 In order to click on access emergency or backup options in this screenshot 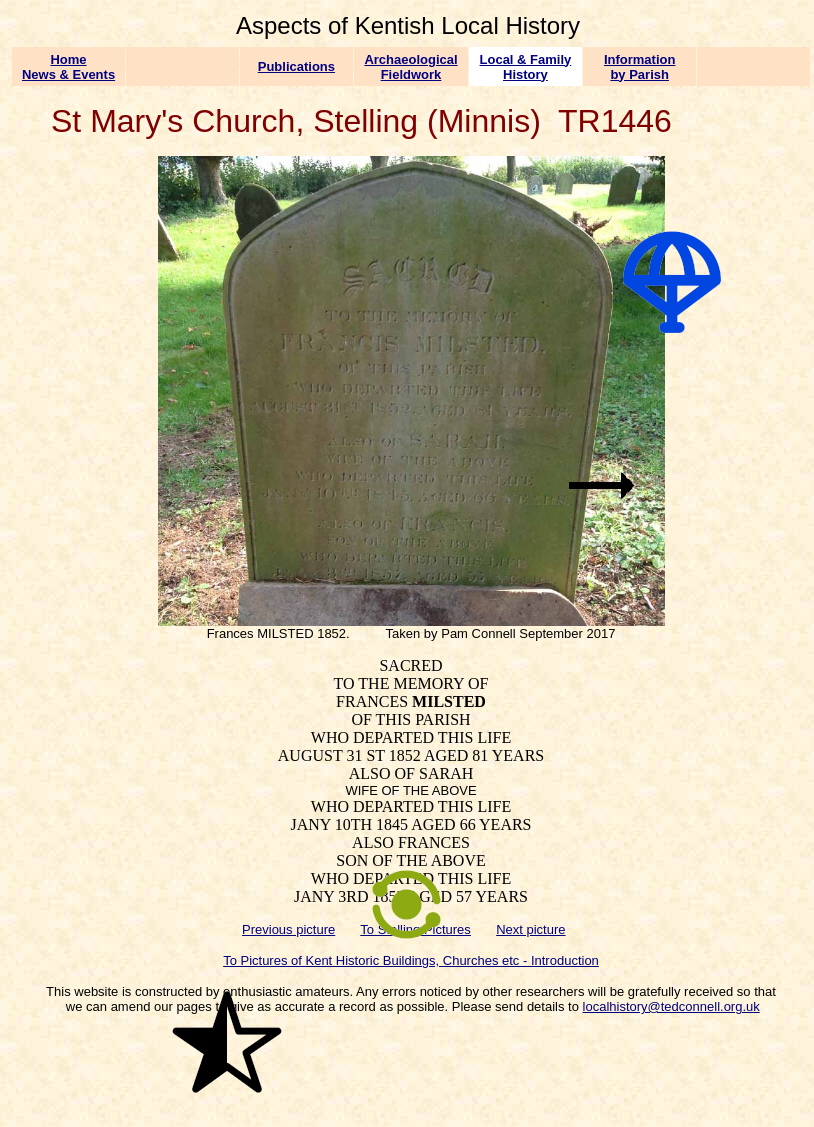, I will do `click(672, 284)`.